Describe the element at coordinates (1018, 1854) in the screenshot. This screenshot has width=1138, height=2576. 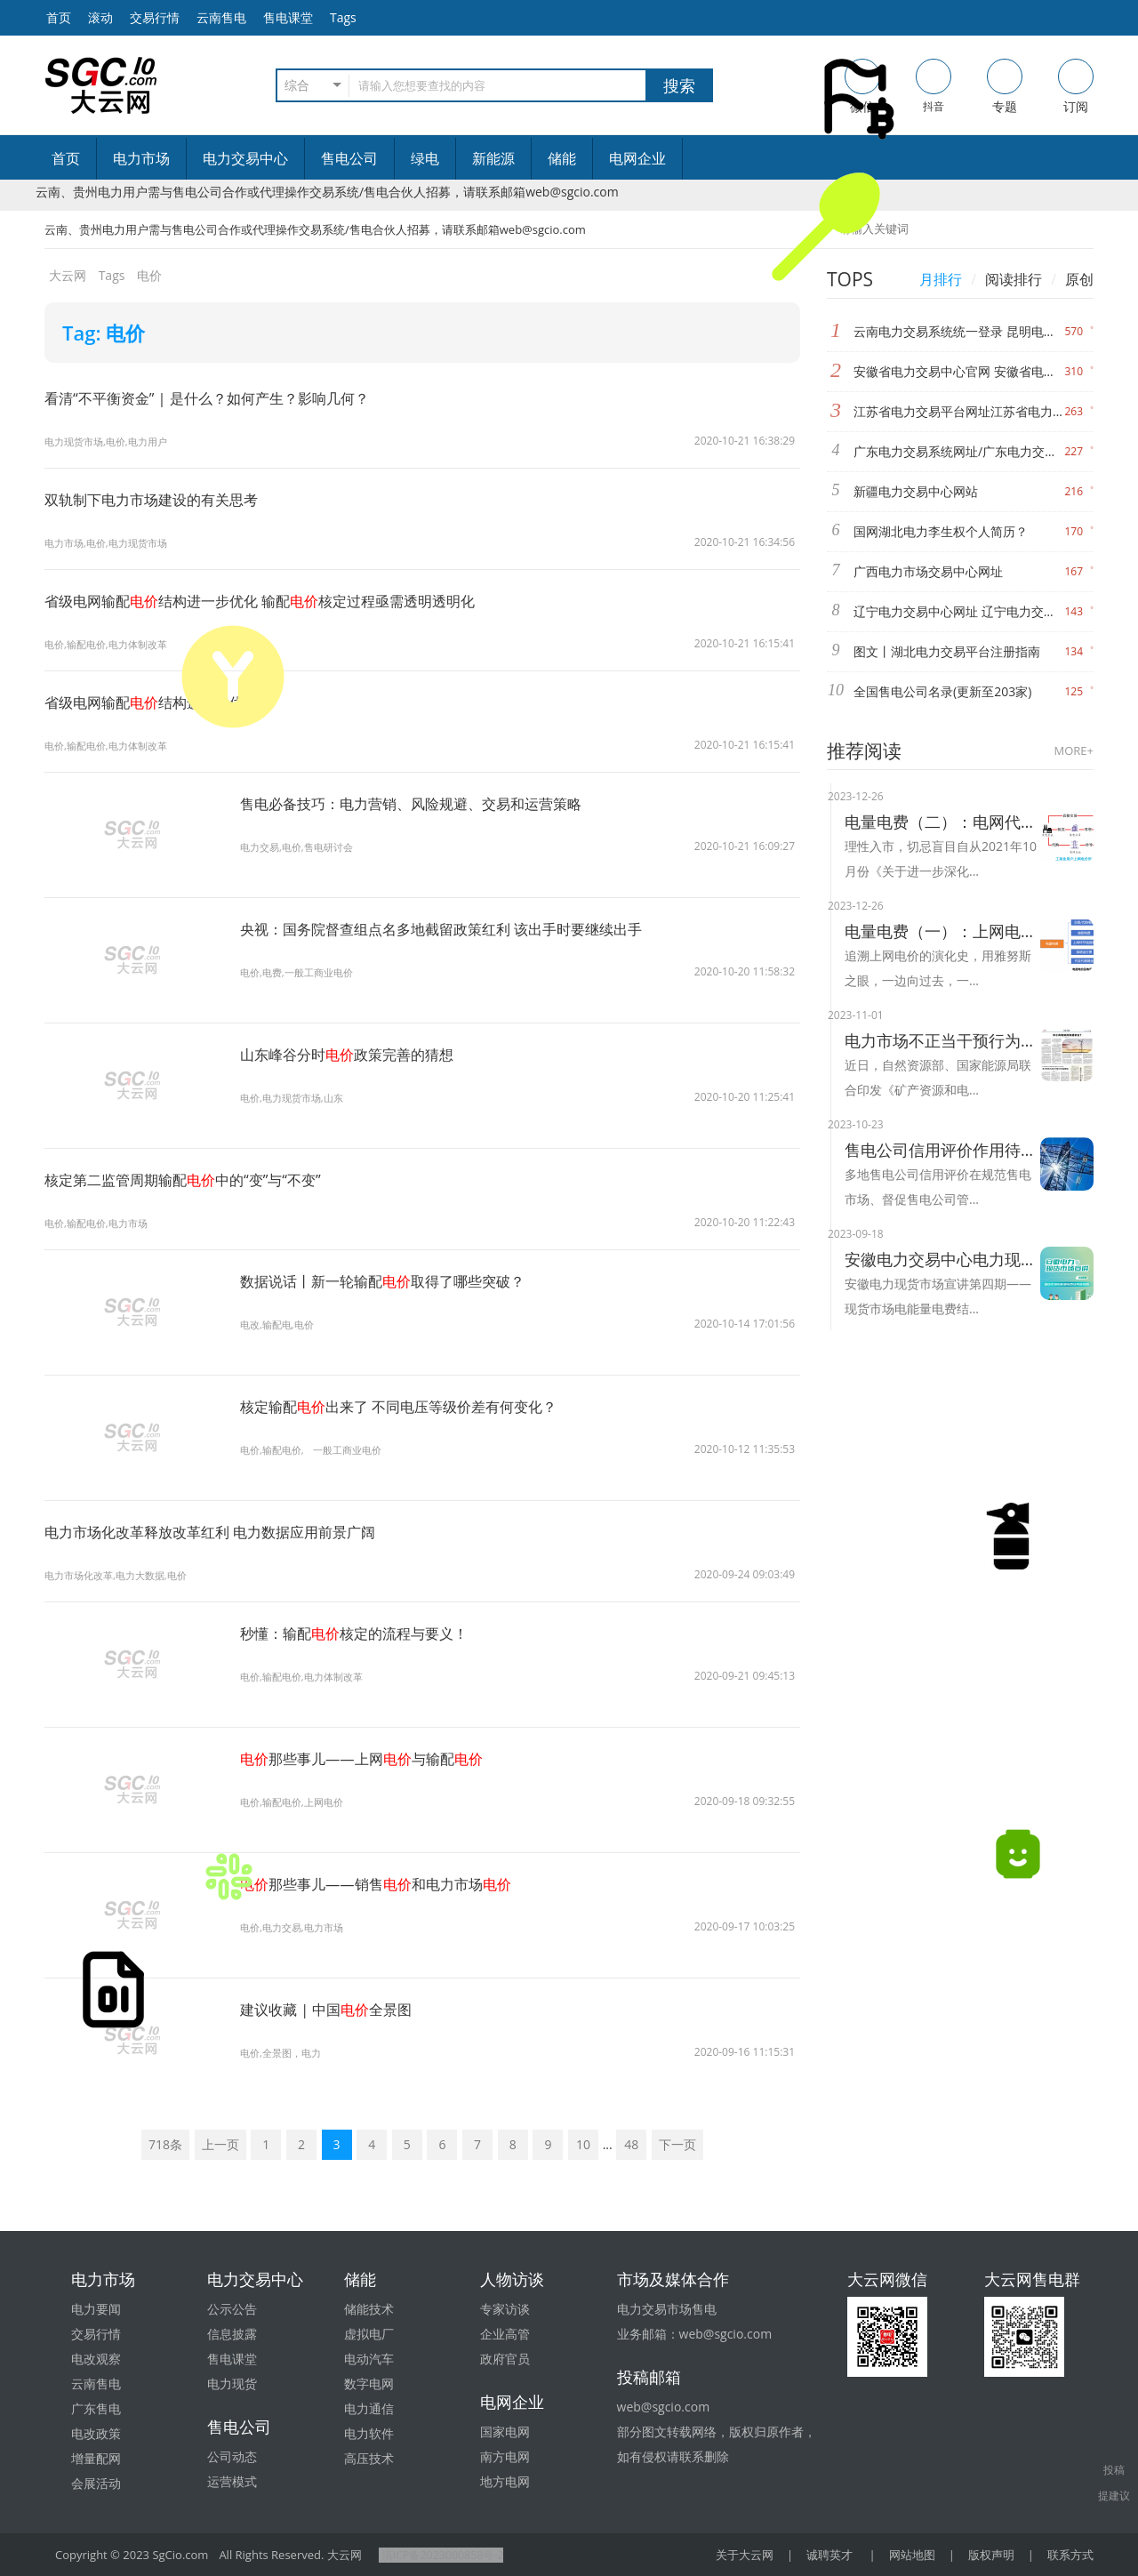
I see `access building blocks or modular components` at that location.